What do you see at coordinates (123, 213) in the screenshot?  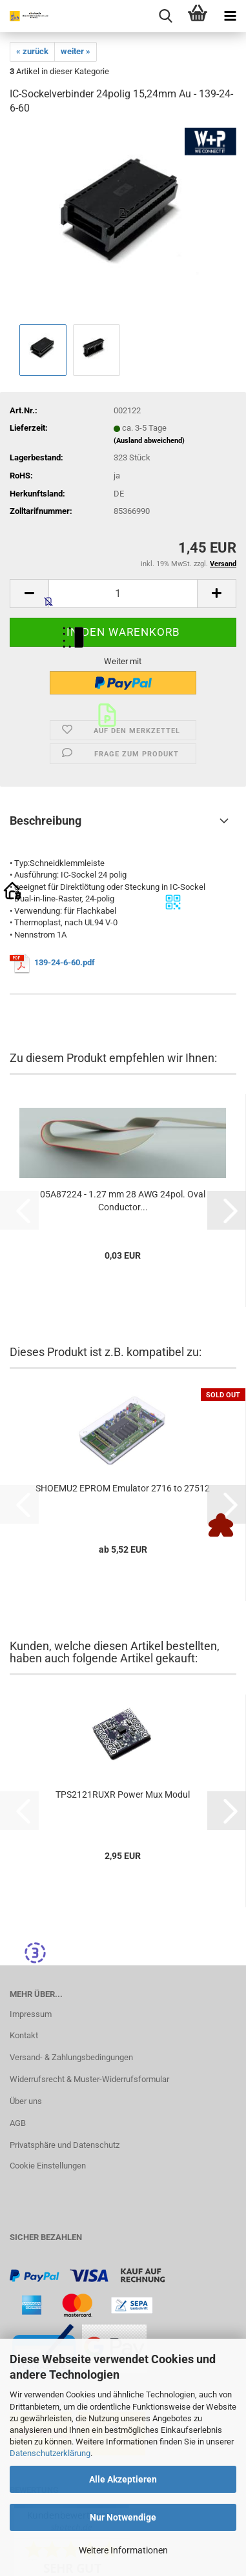 I see `view file changes or differences` at bounding box center [123, 213].